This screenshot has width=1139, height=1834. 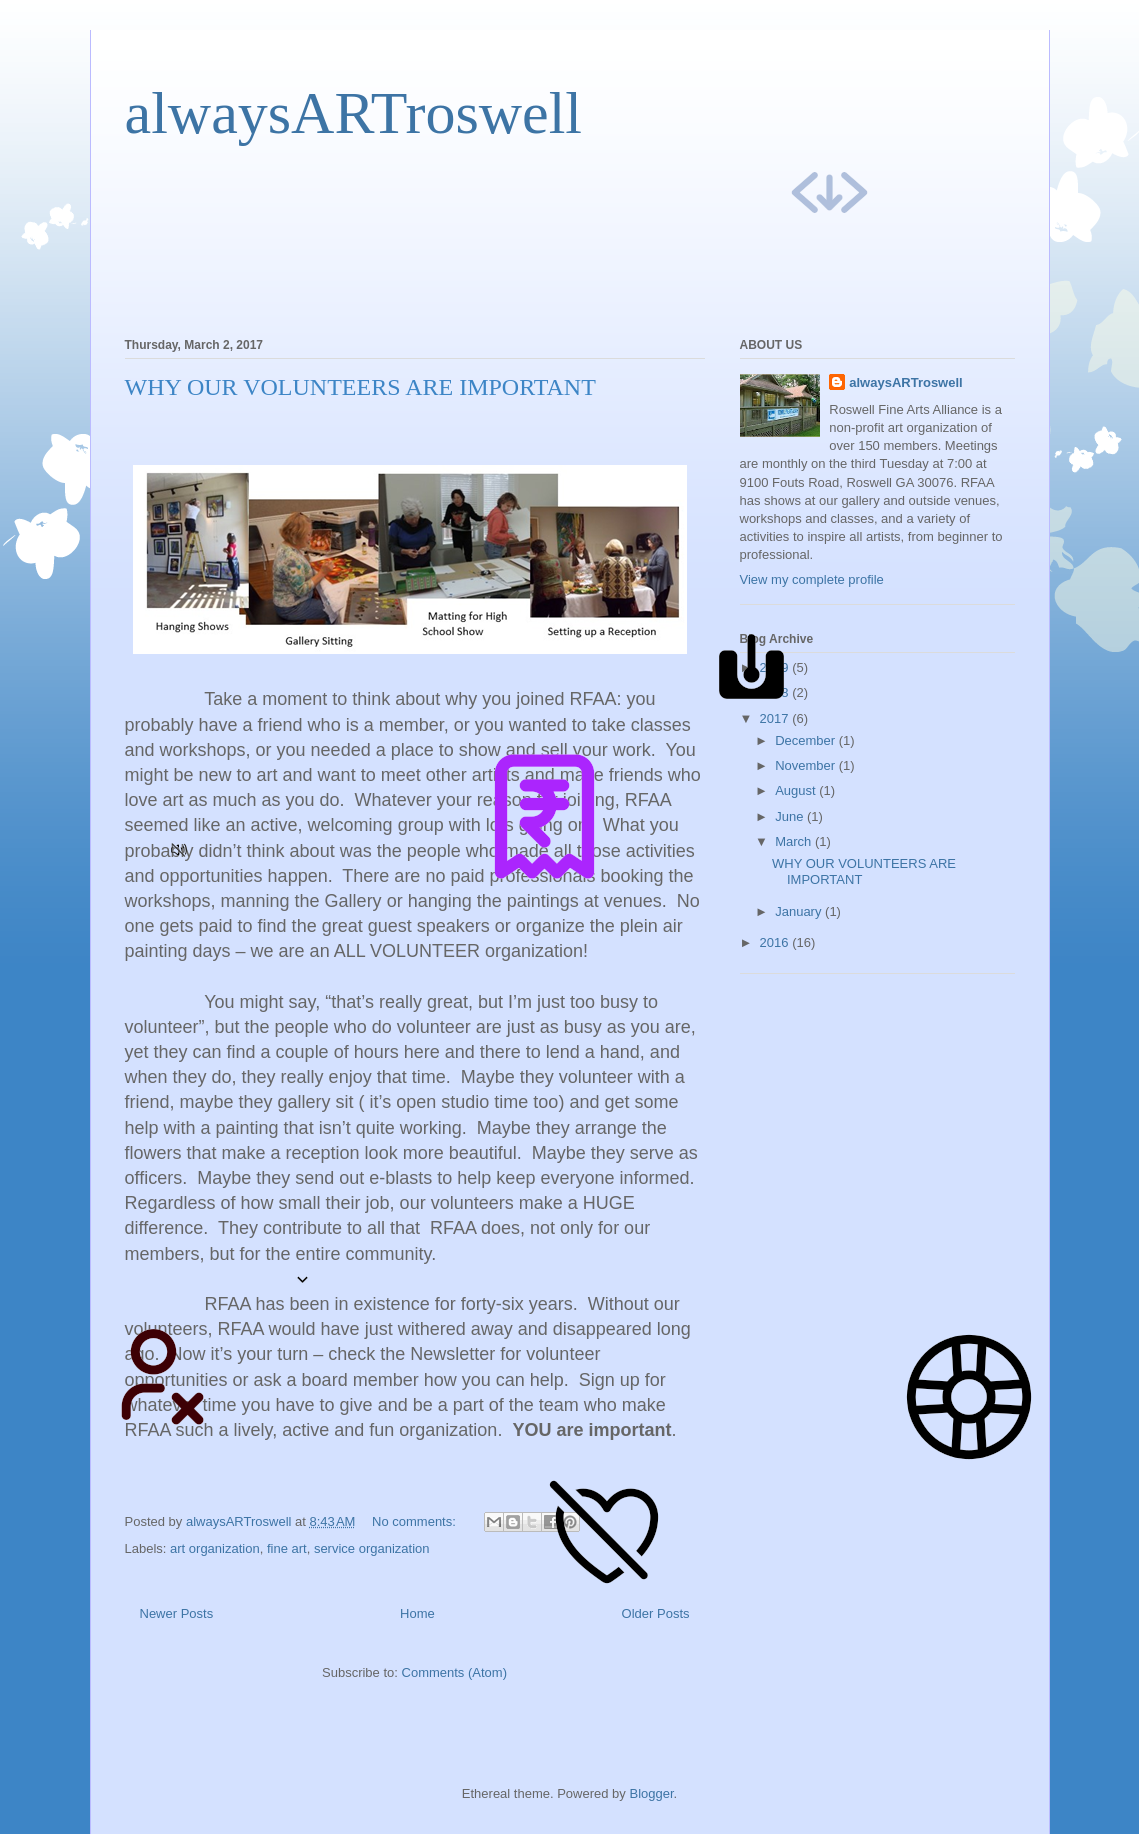 What do you see at coordinates (302, 1279) in the screenshot?
I see `expand to show more content` at bounding box center [302, 1279].